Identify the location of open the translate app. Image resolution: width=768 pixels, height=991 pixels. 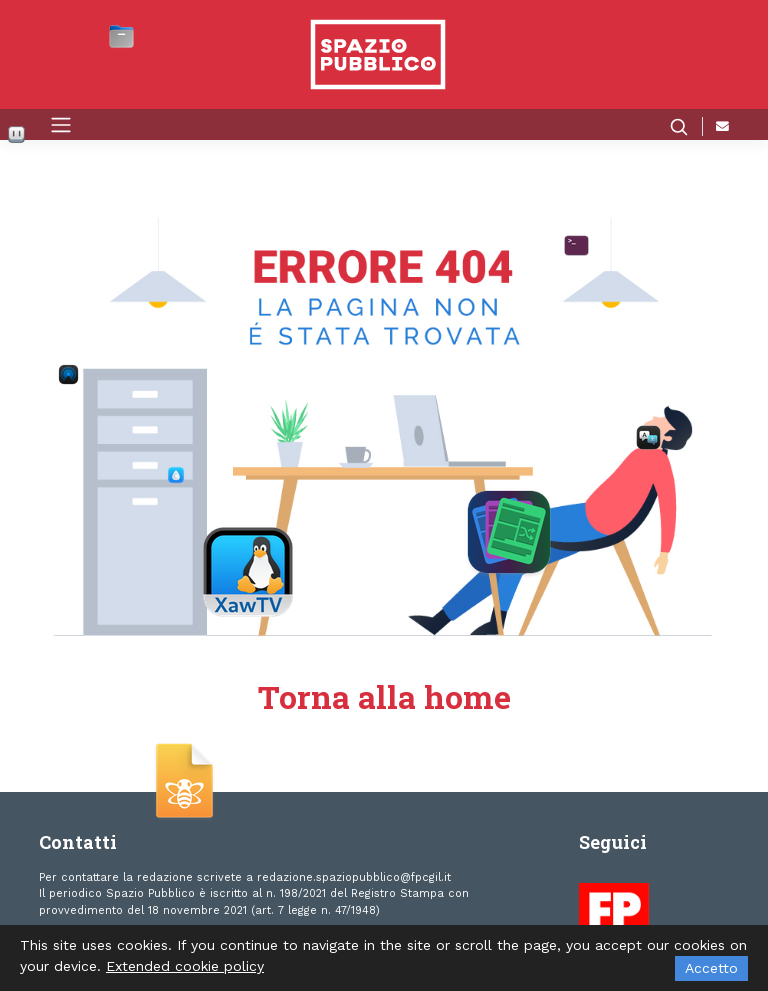
(648, 437).